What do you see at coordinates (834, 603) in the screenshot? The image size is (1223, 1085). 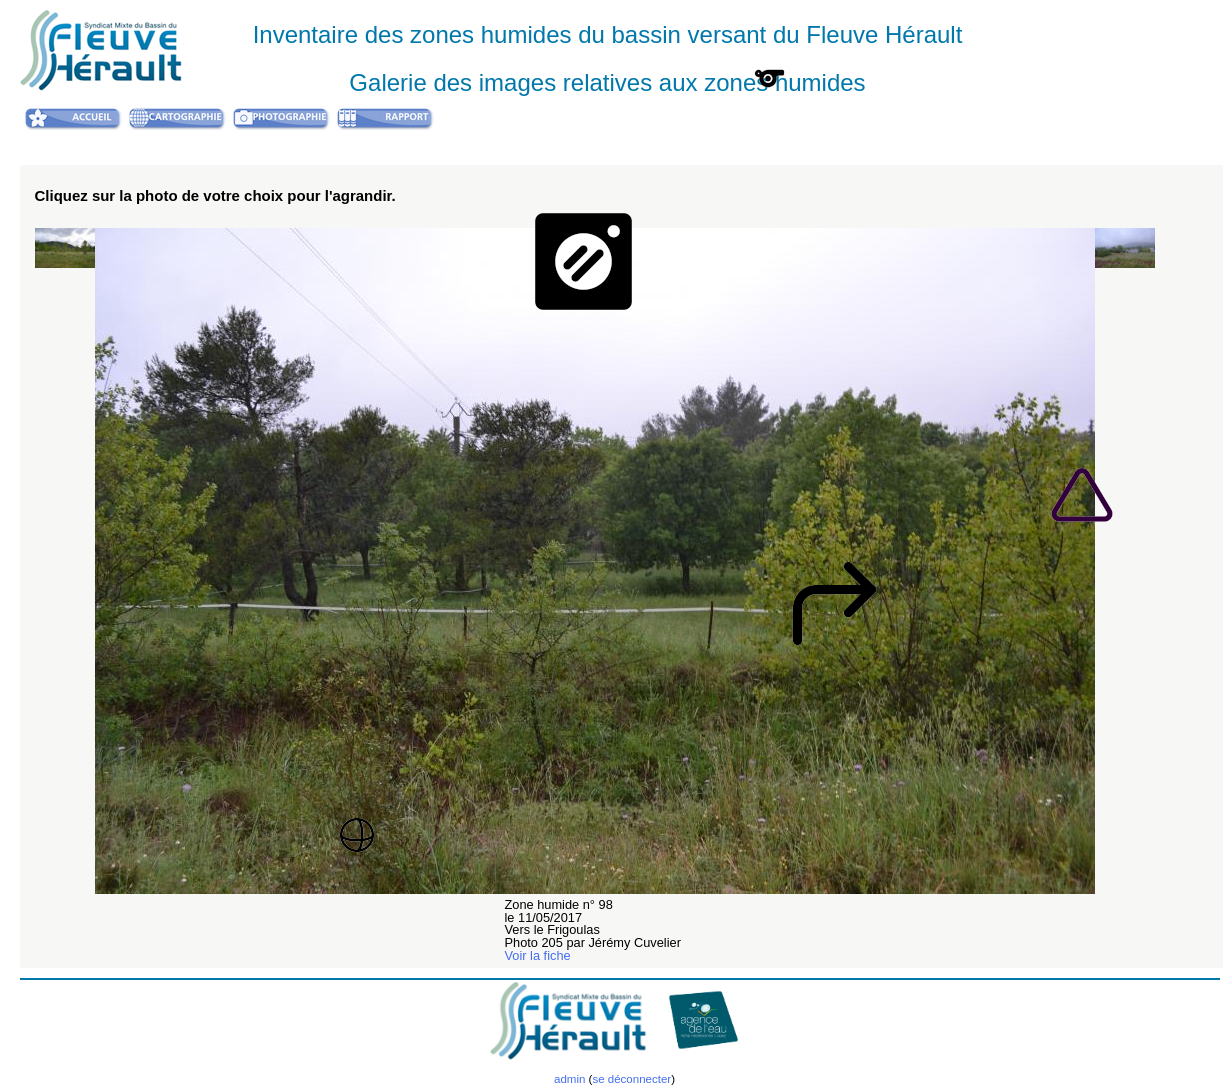 I see `share or forward content` at bounding box center [834, 603].